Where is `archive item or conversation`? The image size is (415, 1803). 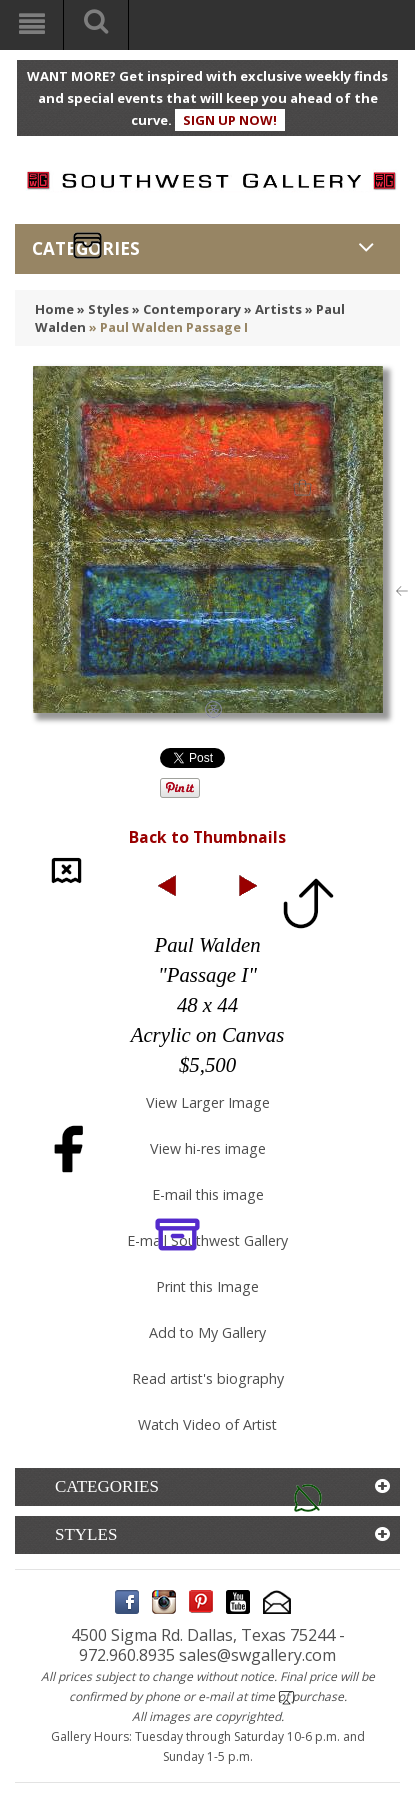 archive item or conversation is located at coordinates (177, 1234).